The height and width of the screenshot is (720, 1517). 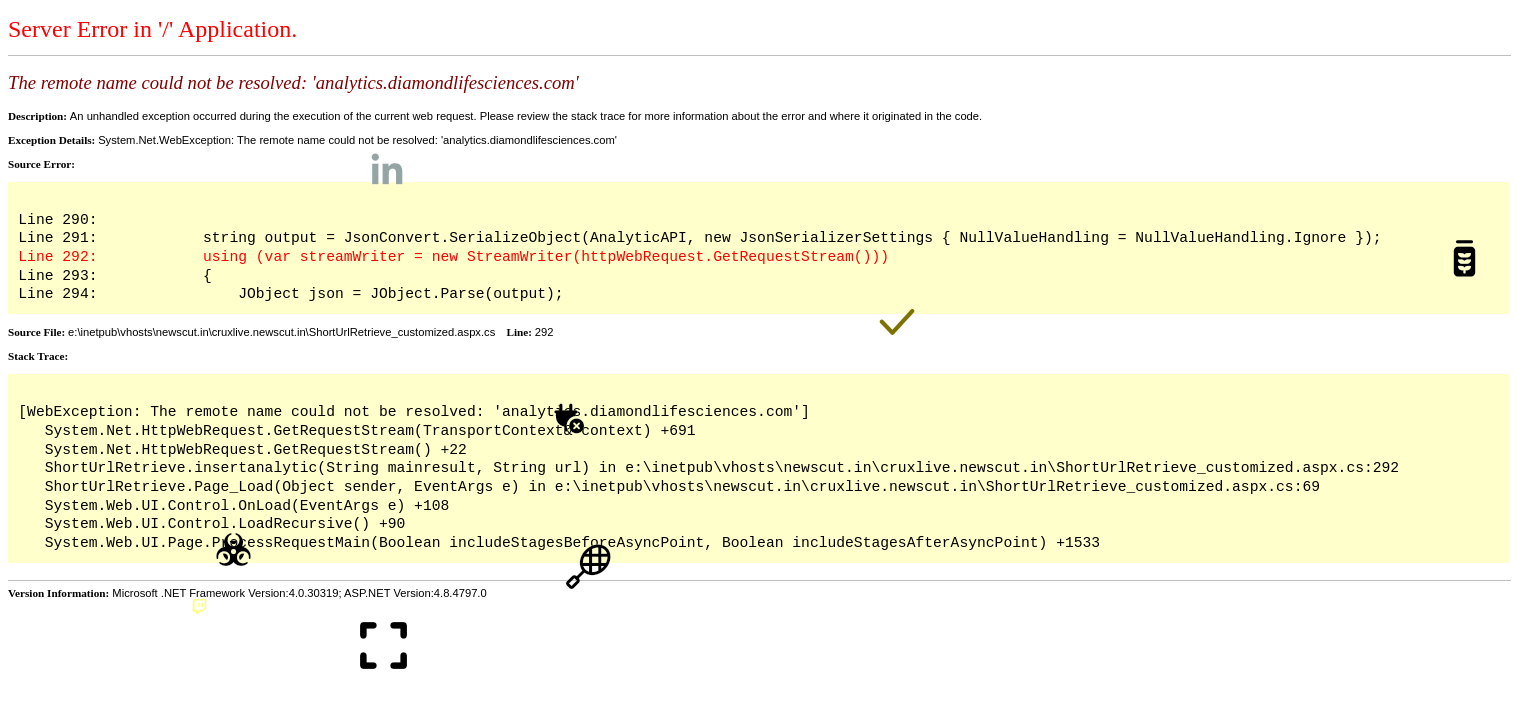 I want to click on connection failed or unavailable, so click(x=567, y=418).